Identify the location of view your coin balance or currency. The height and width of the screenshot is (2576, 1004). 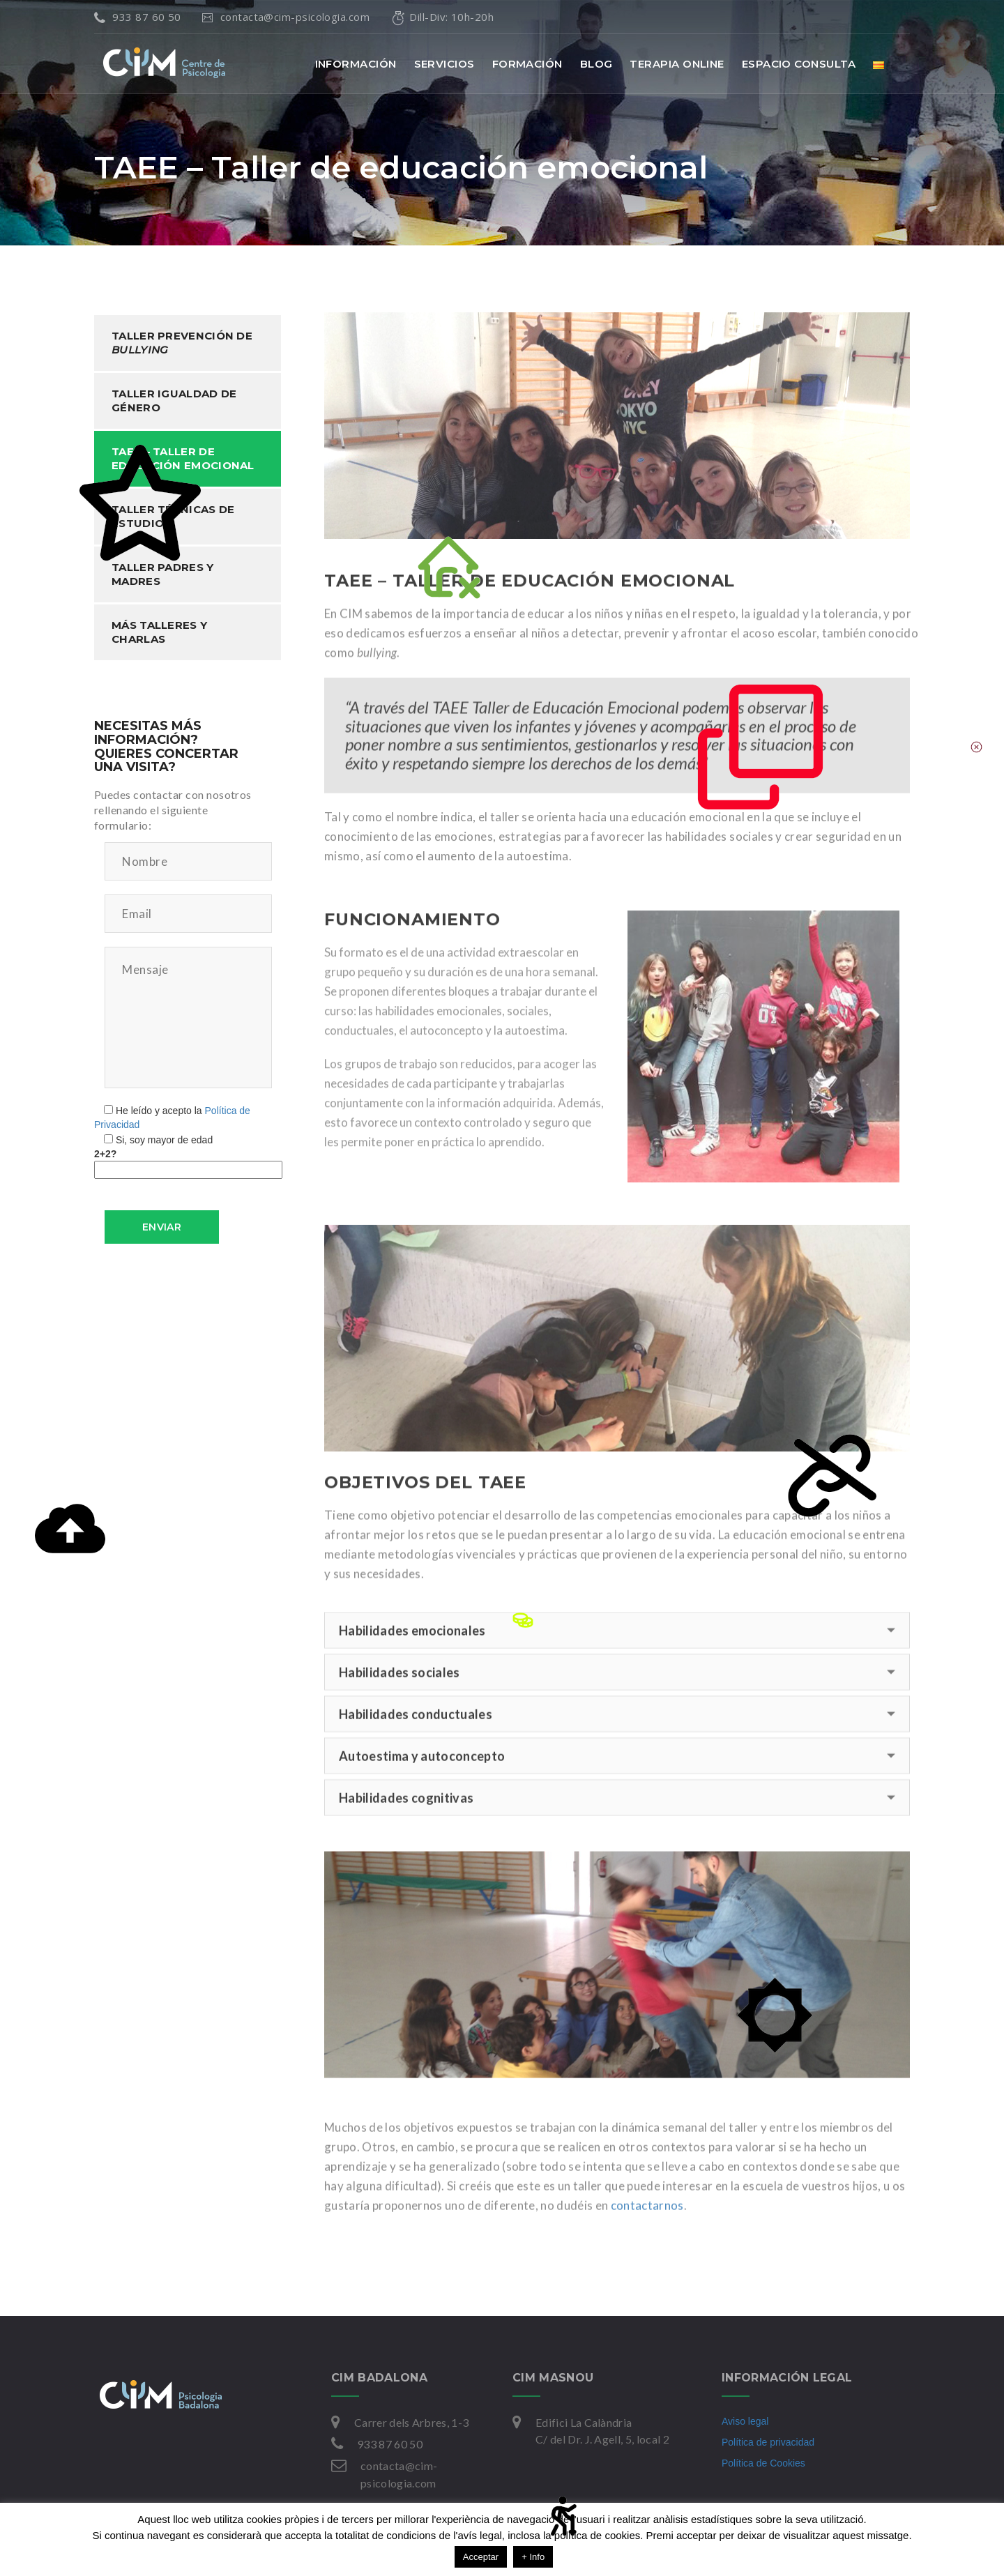
(523, 1620).